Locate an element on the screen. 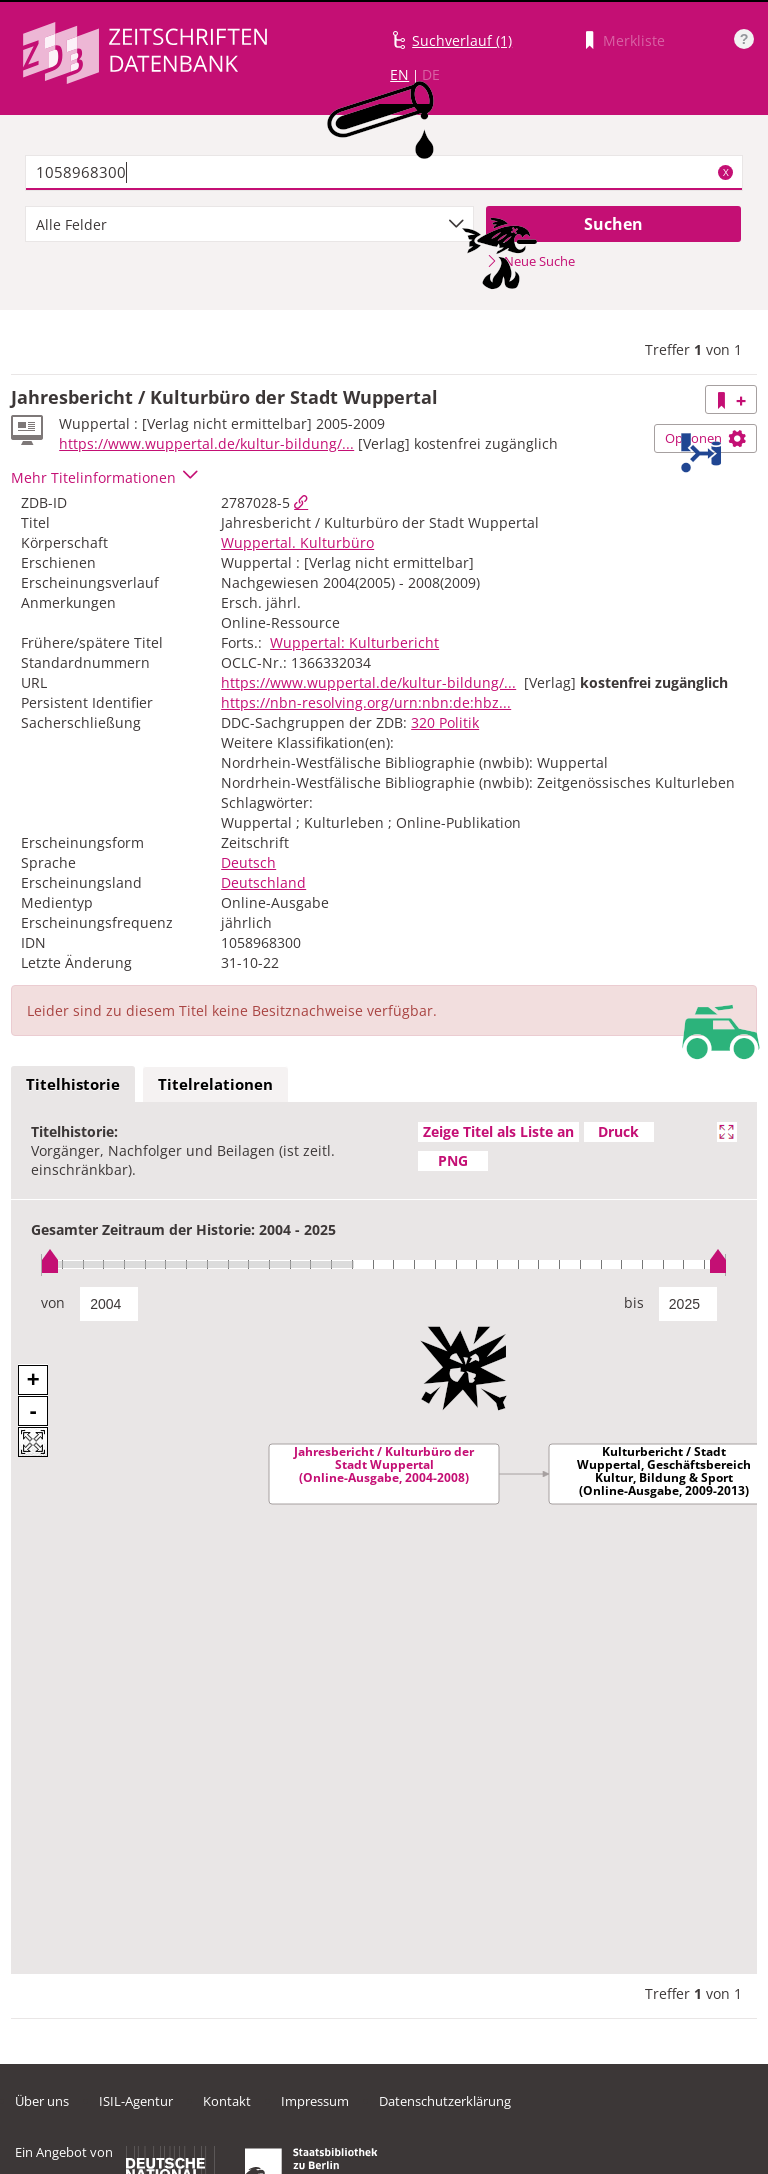 The width and height of the screenshot is (768, 2174). select jeep or off-road vehicle is located at coordinates (721, 1032).